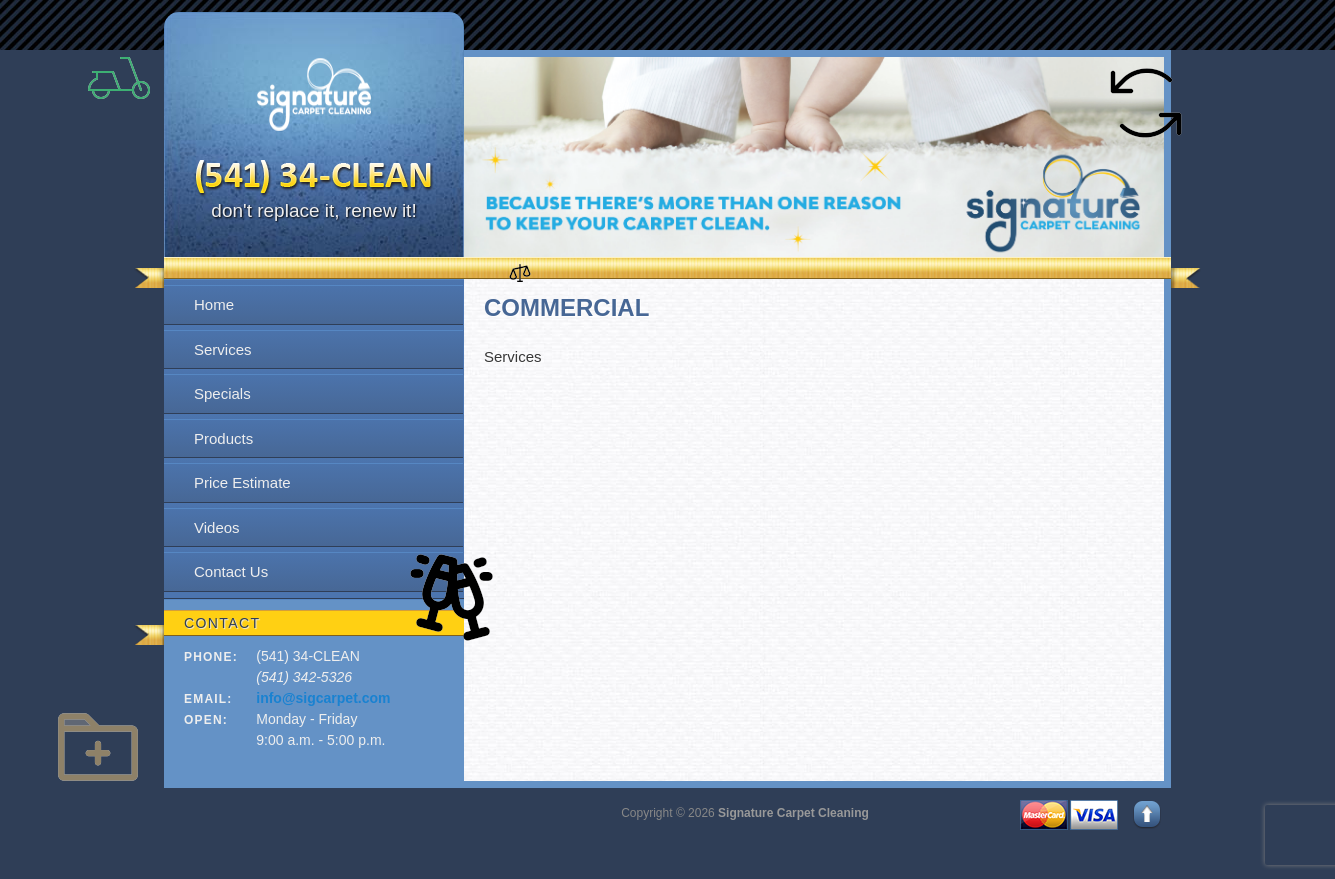 The height and width of the screenshot is (879, 1335). What do you see at coordinates (1146, 103) in the screenshot?
I see `refresh or reload content` at bounding box center [1146, 103].